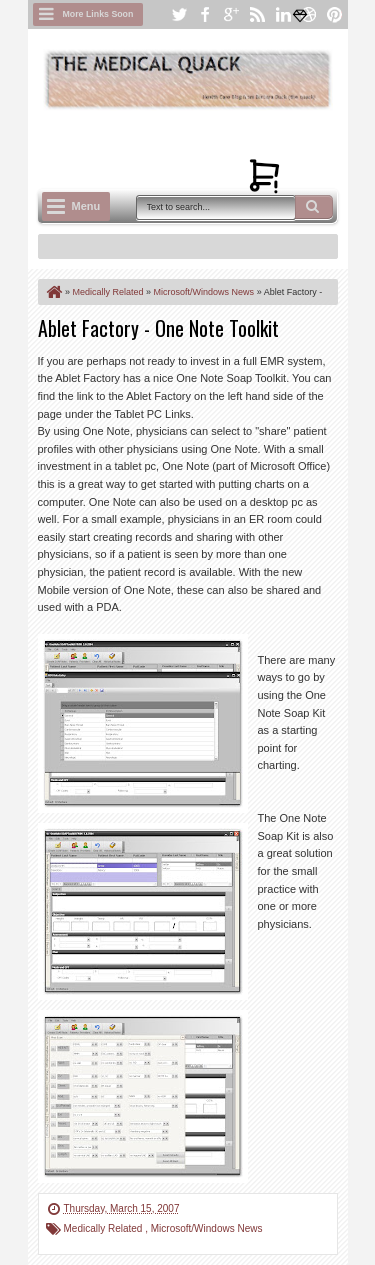 The width and height of the screenshot is (375, 1265). Describe the element at coordinates (300, 16) in the screenshot. I see `view premium or exclusive content` at that location.